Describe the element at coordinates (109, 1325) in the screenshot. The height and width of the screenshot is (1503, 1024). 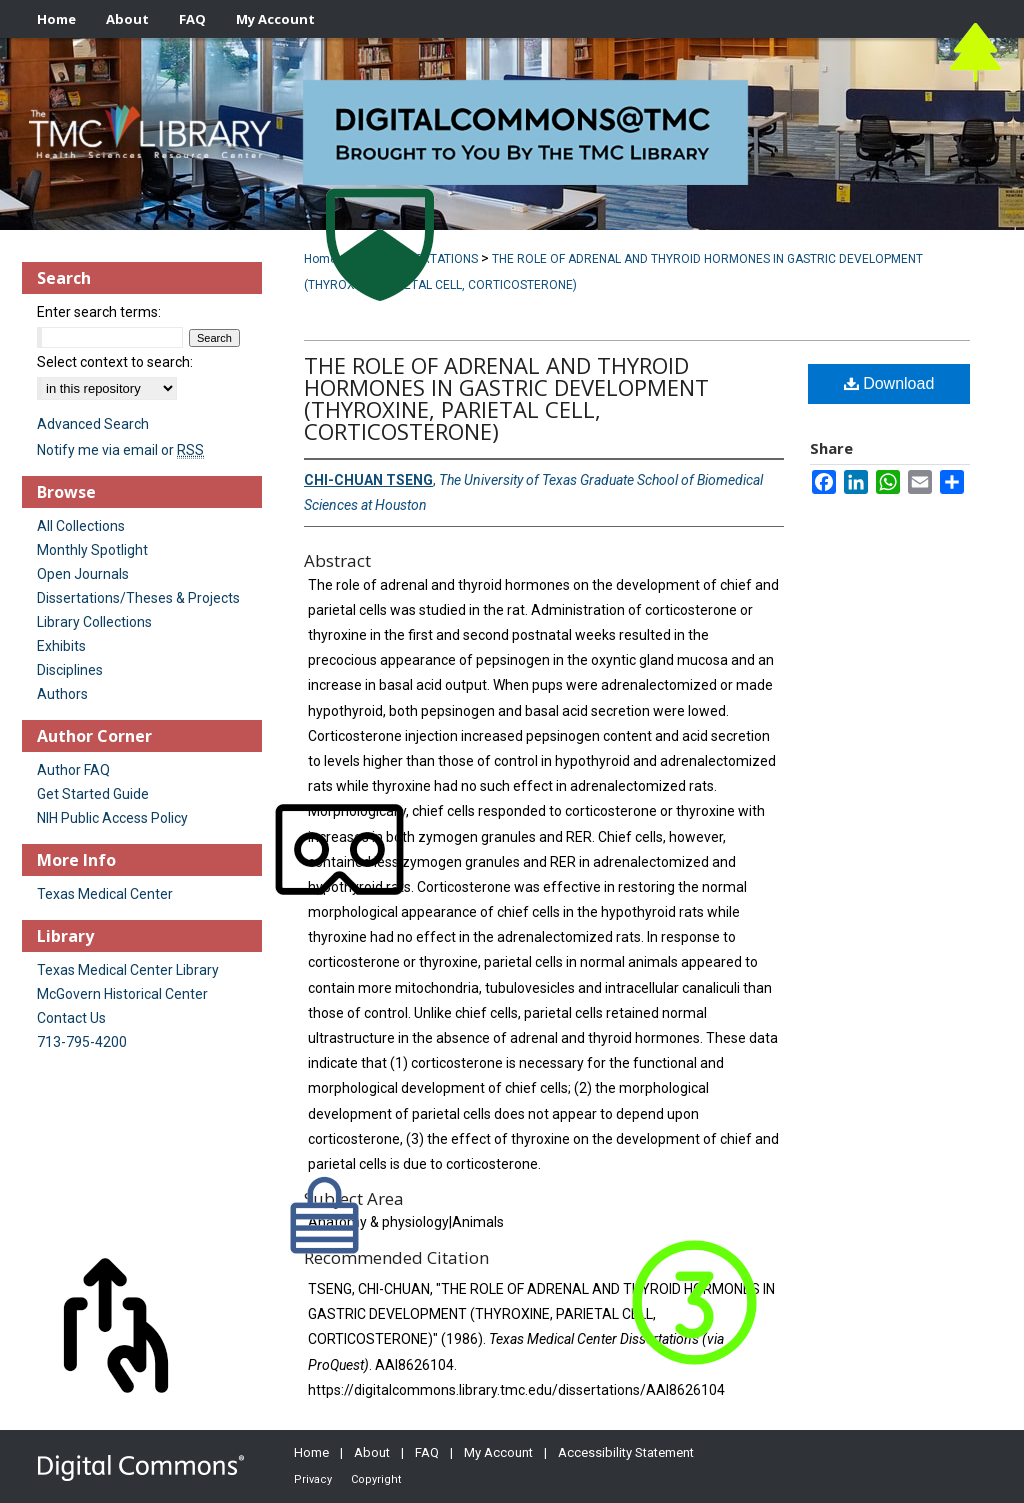
I see `deposit or transfer funds` at that location.